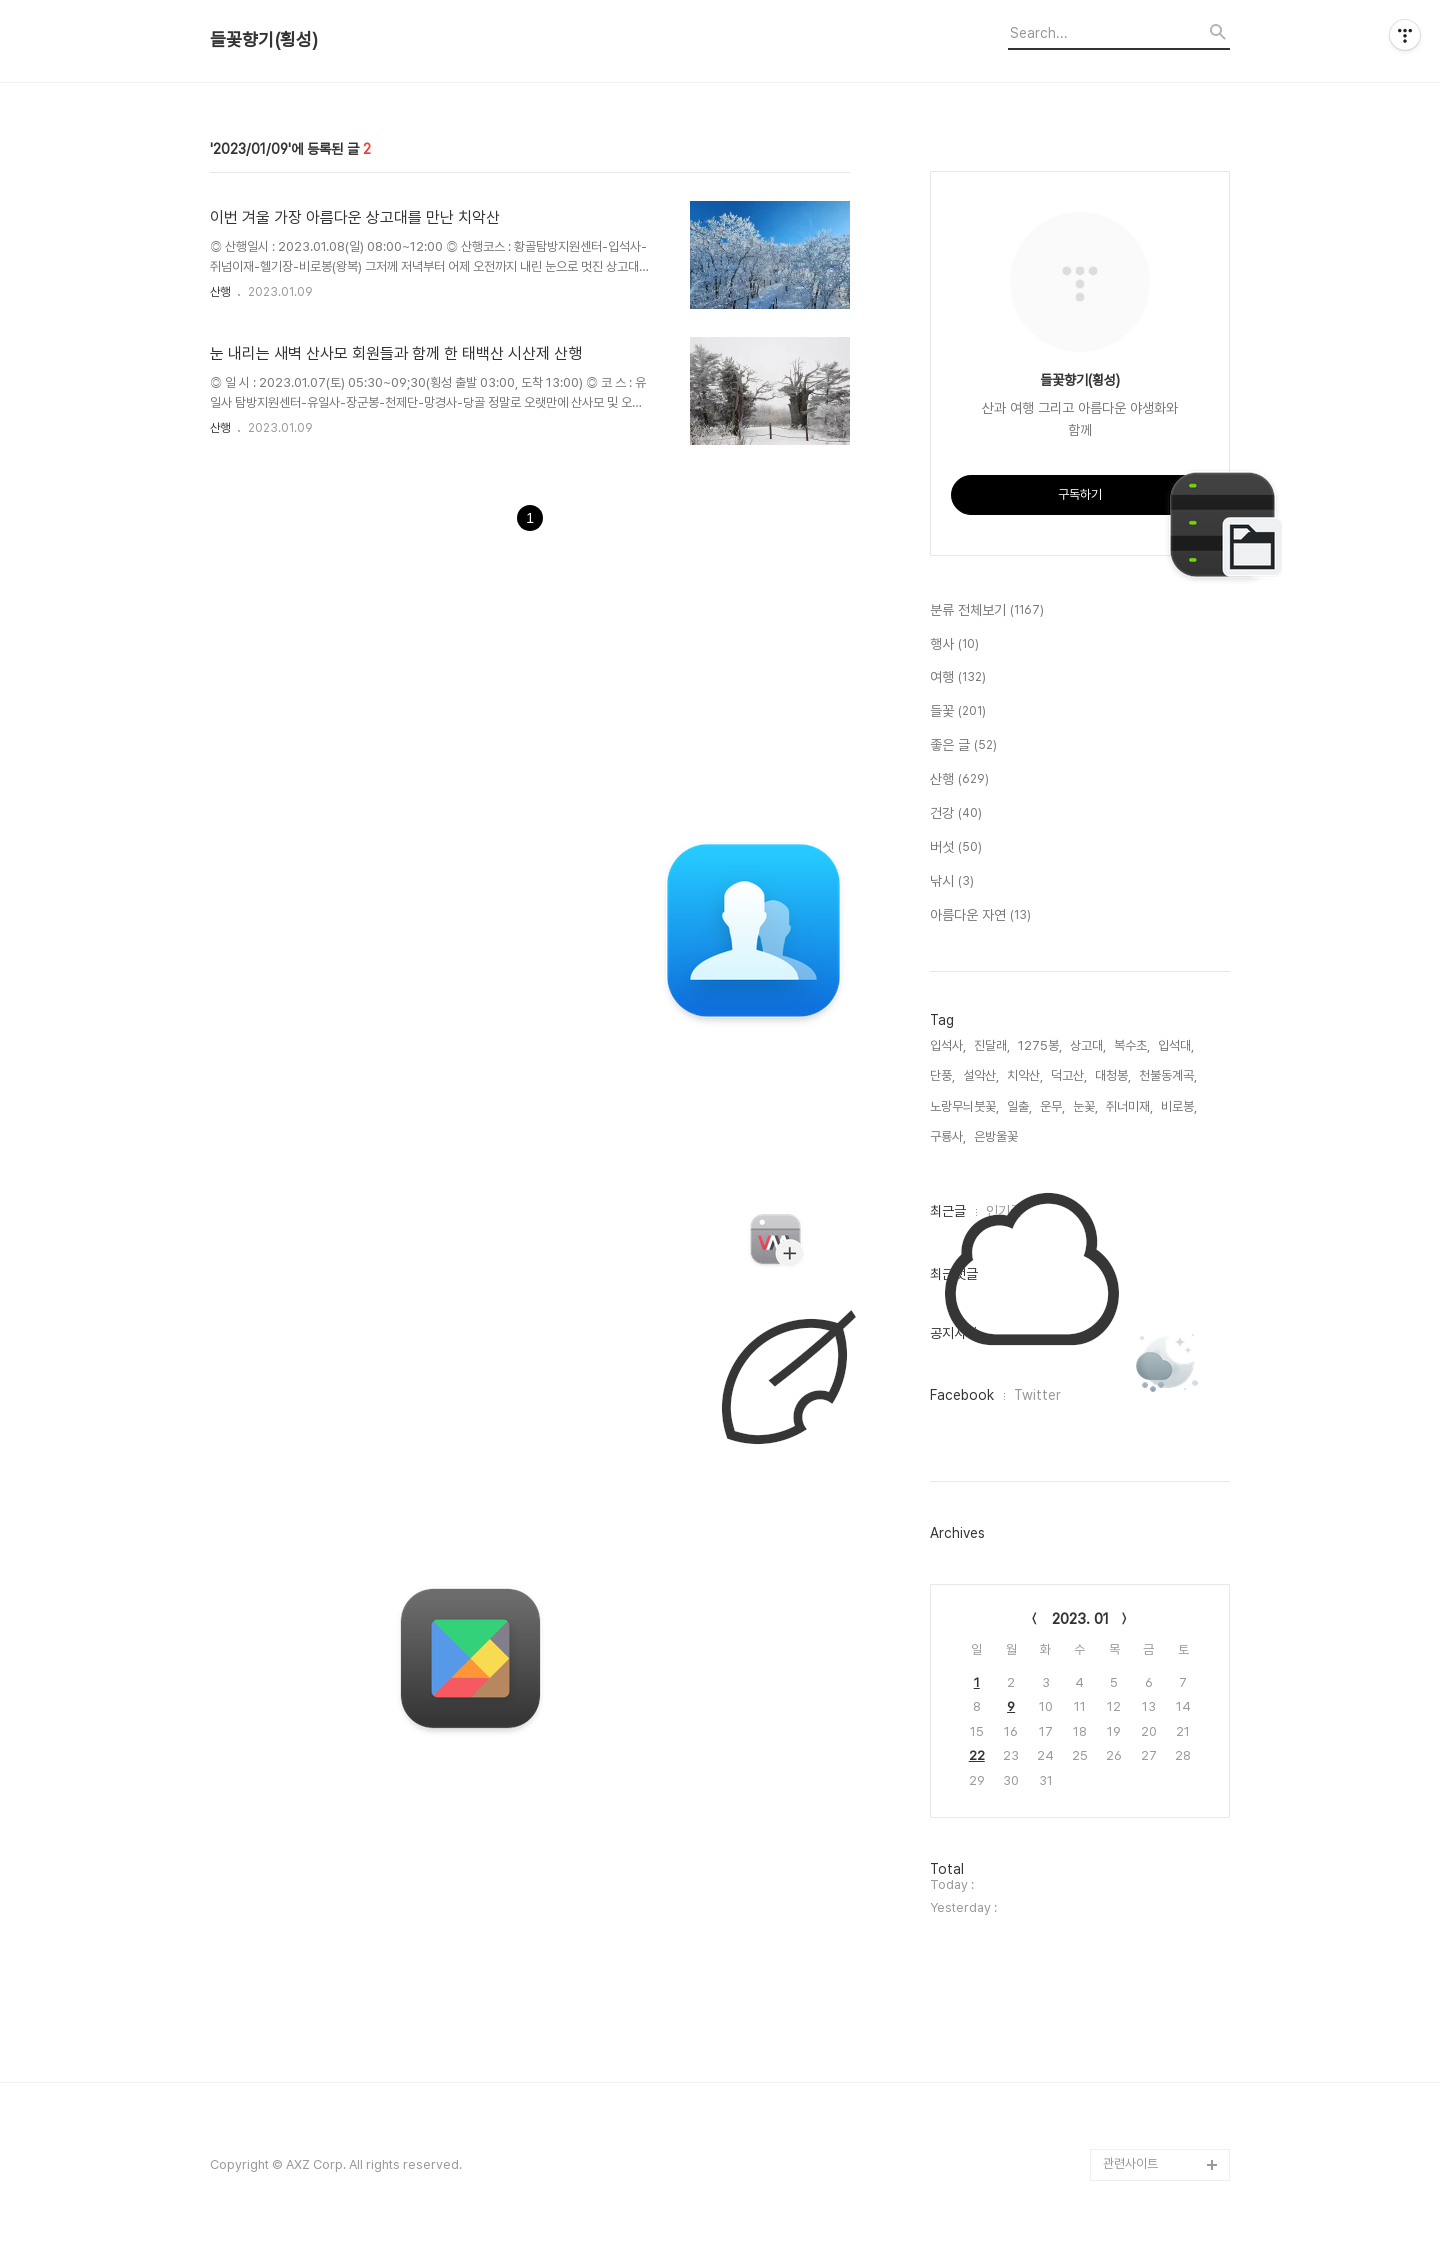 Image resolution: width=1440 pixels, height=2243 pixels. Describe the element at coordinates (470, 1658) in the screenshot. I see `open the tangram app` at that location.